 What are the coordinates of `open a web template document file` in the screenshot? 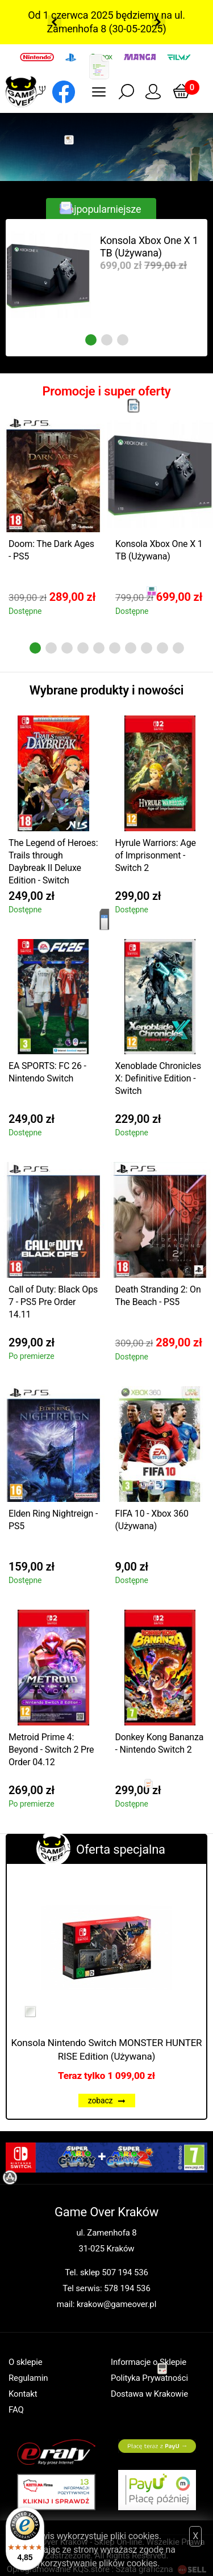 It's located at (133, 406).